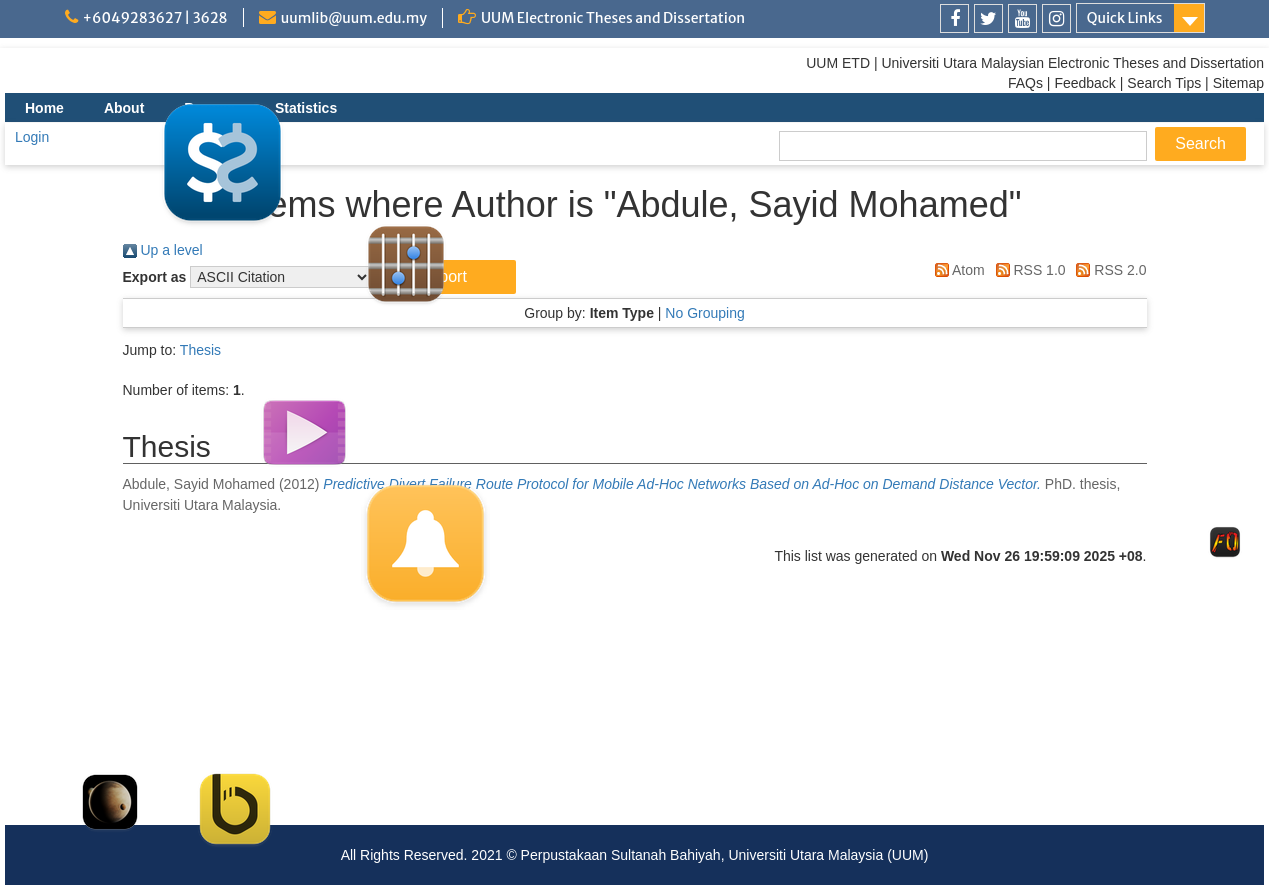  Describe the element at coordinates (222, 162) in the screenshot. I see `open fava, a web interface for beancount accounting` at that location.